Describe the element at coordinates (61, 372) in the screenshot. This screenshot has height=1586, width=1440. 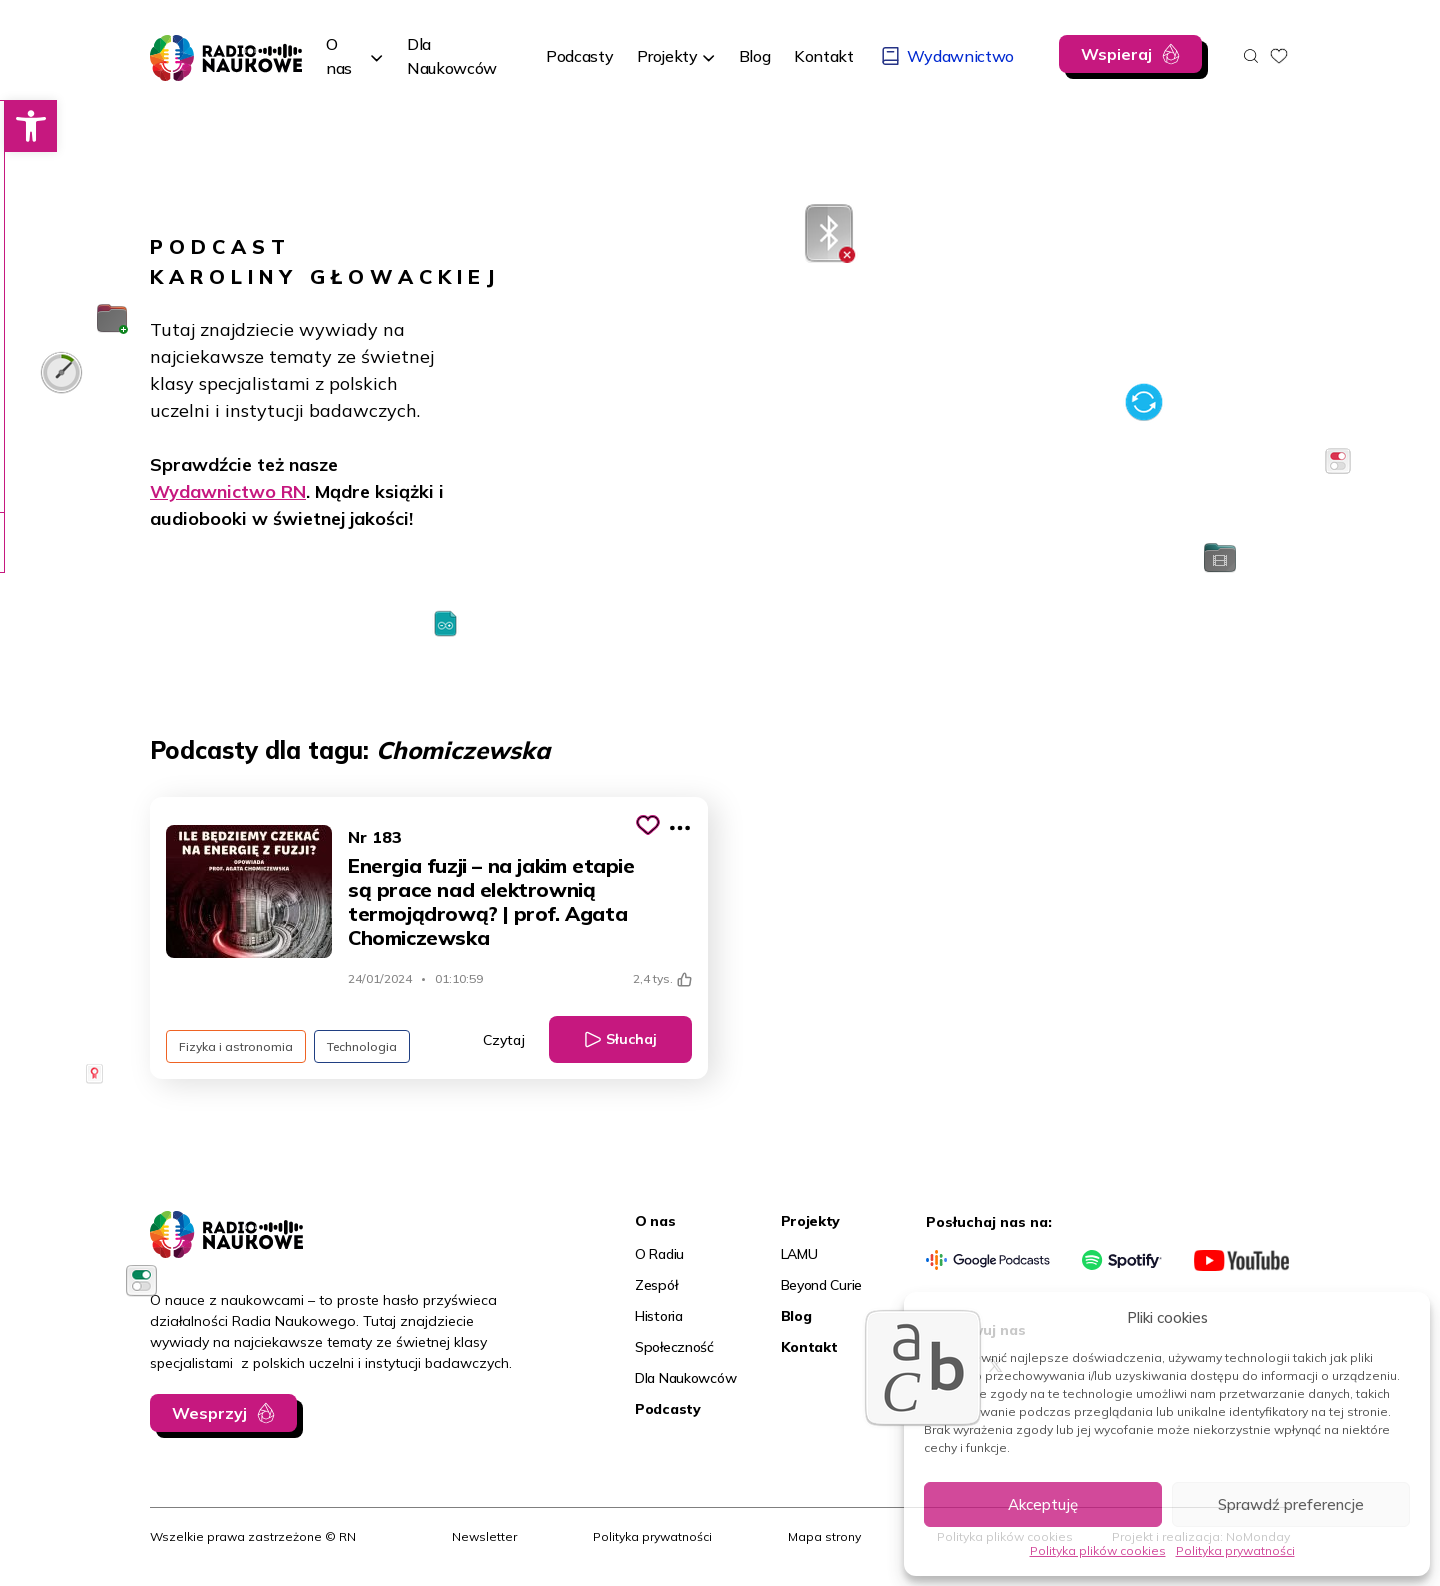
I see `open sysprof system profiler` at that location.